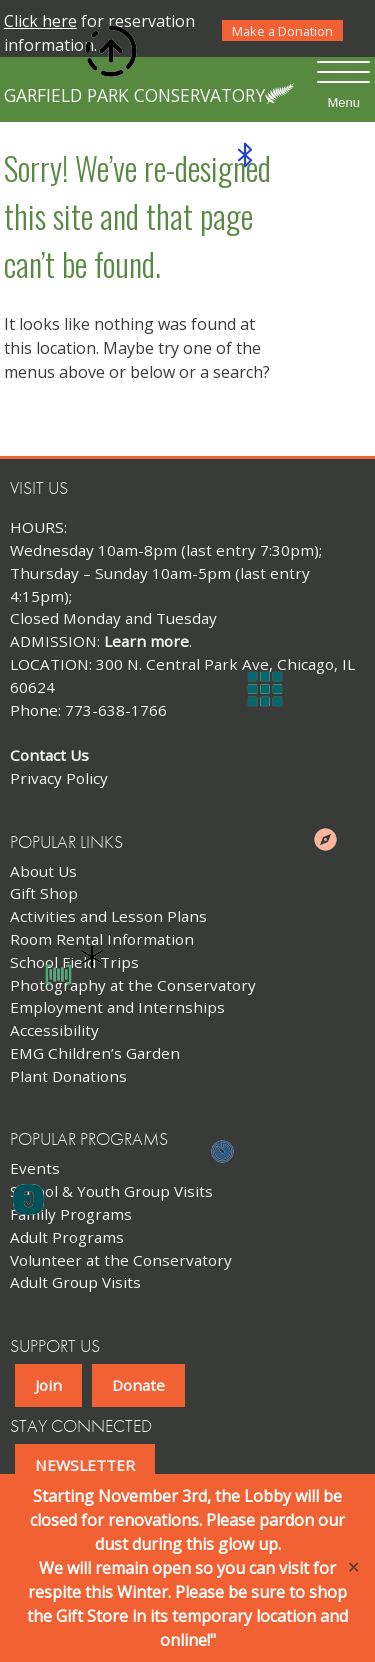 The image size is (375, 1662). What do you see at coordinates (58, 974) in the screenshot?
I see `scan a barcode` at bounding box center [58, 974].